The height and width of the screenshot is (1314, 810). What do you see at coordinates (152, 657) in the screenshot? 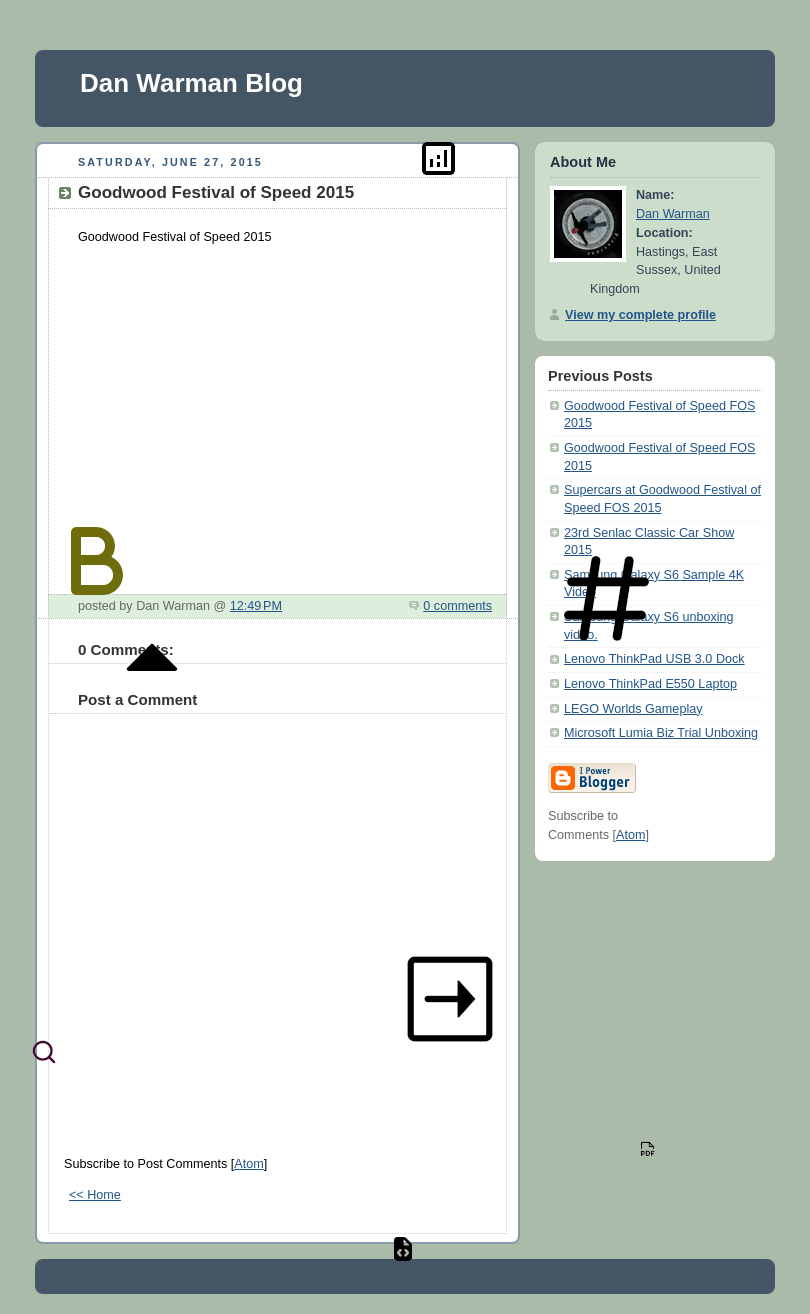
I see `collapse an expanded section` at bounding box center [152, 657].